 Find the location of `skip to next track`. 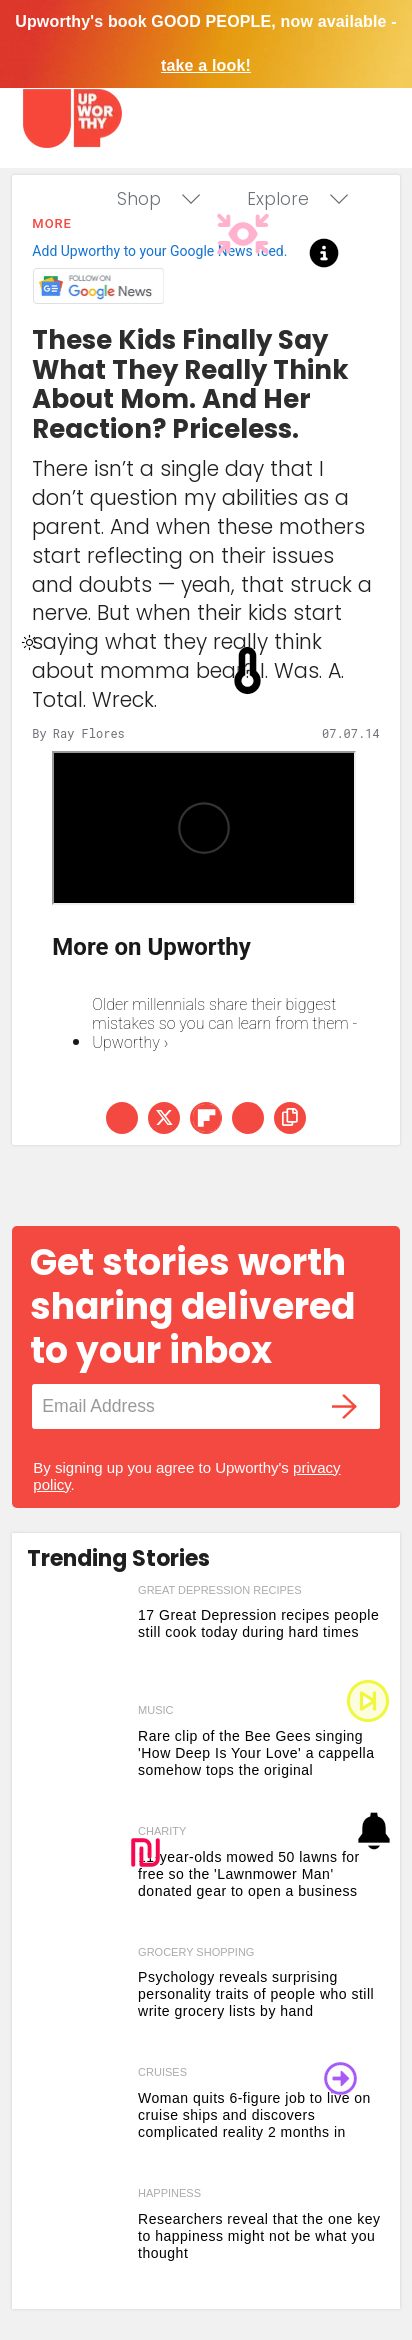

skip to next track is located at coordinates (368, 1701).